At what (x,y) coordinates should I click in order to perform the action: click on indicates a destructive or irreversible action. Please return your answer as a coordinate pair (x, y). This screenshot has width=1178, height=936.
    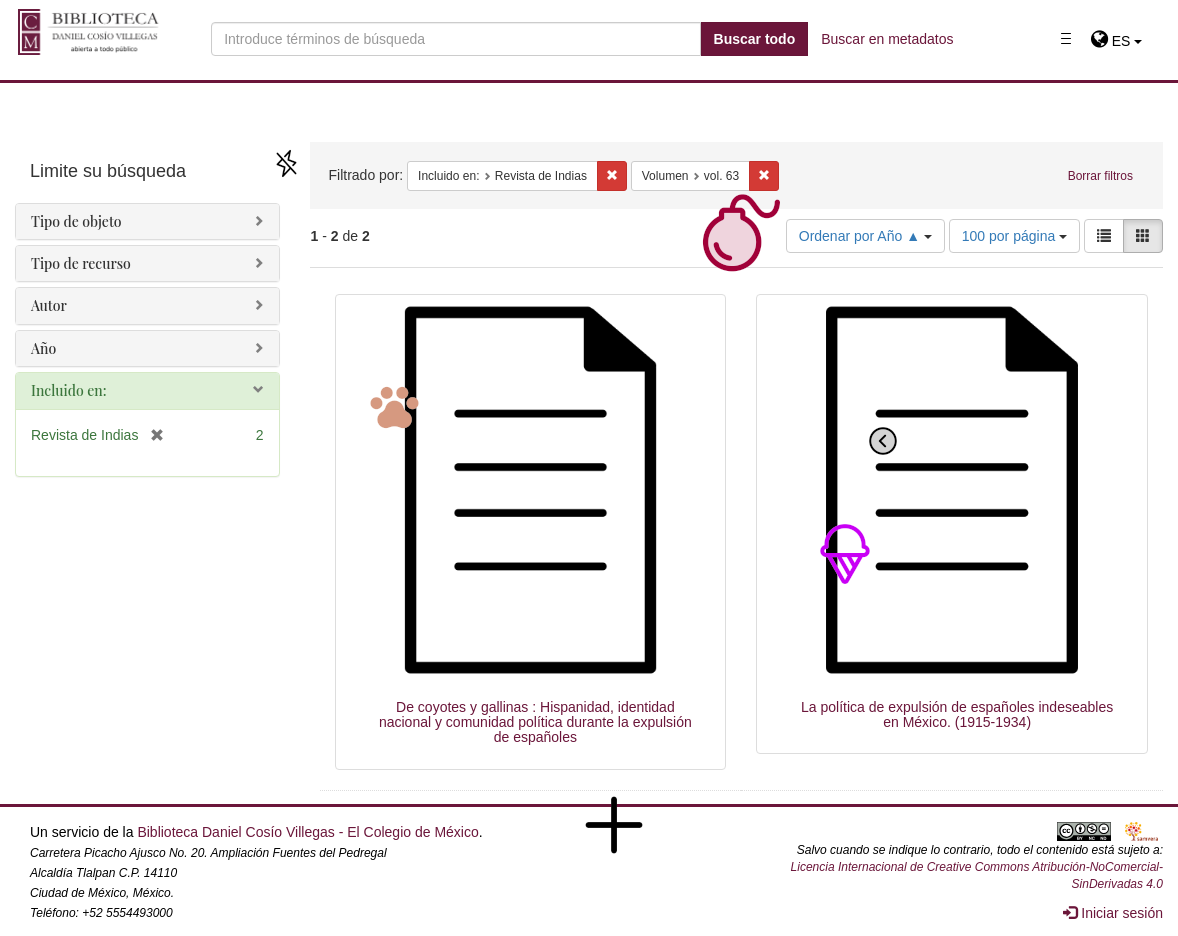
    Looking at the image, I should click on (737, 231).